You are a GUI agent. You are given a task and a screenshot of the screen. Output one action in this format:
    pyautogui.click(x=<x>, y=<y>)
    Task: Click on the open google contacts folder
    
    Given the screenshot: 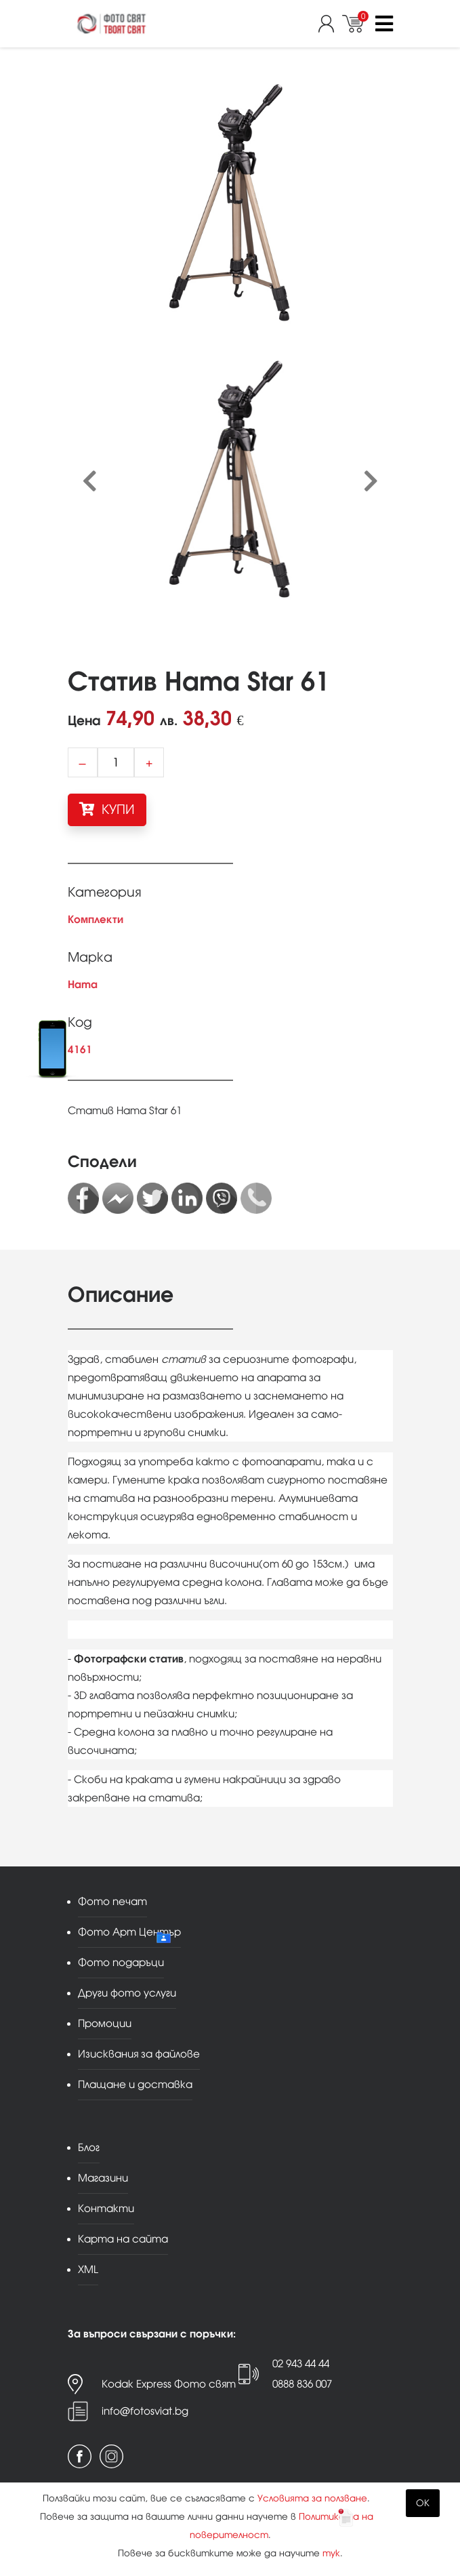 What is the action you would take?
    pyautogui.click(x=163, y=1938)
    